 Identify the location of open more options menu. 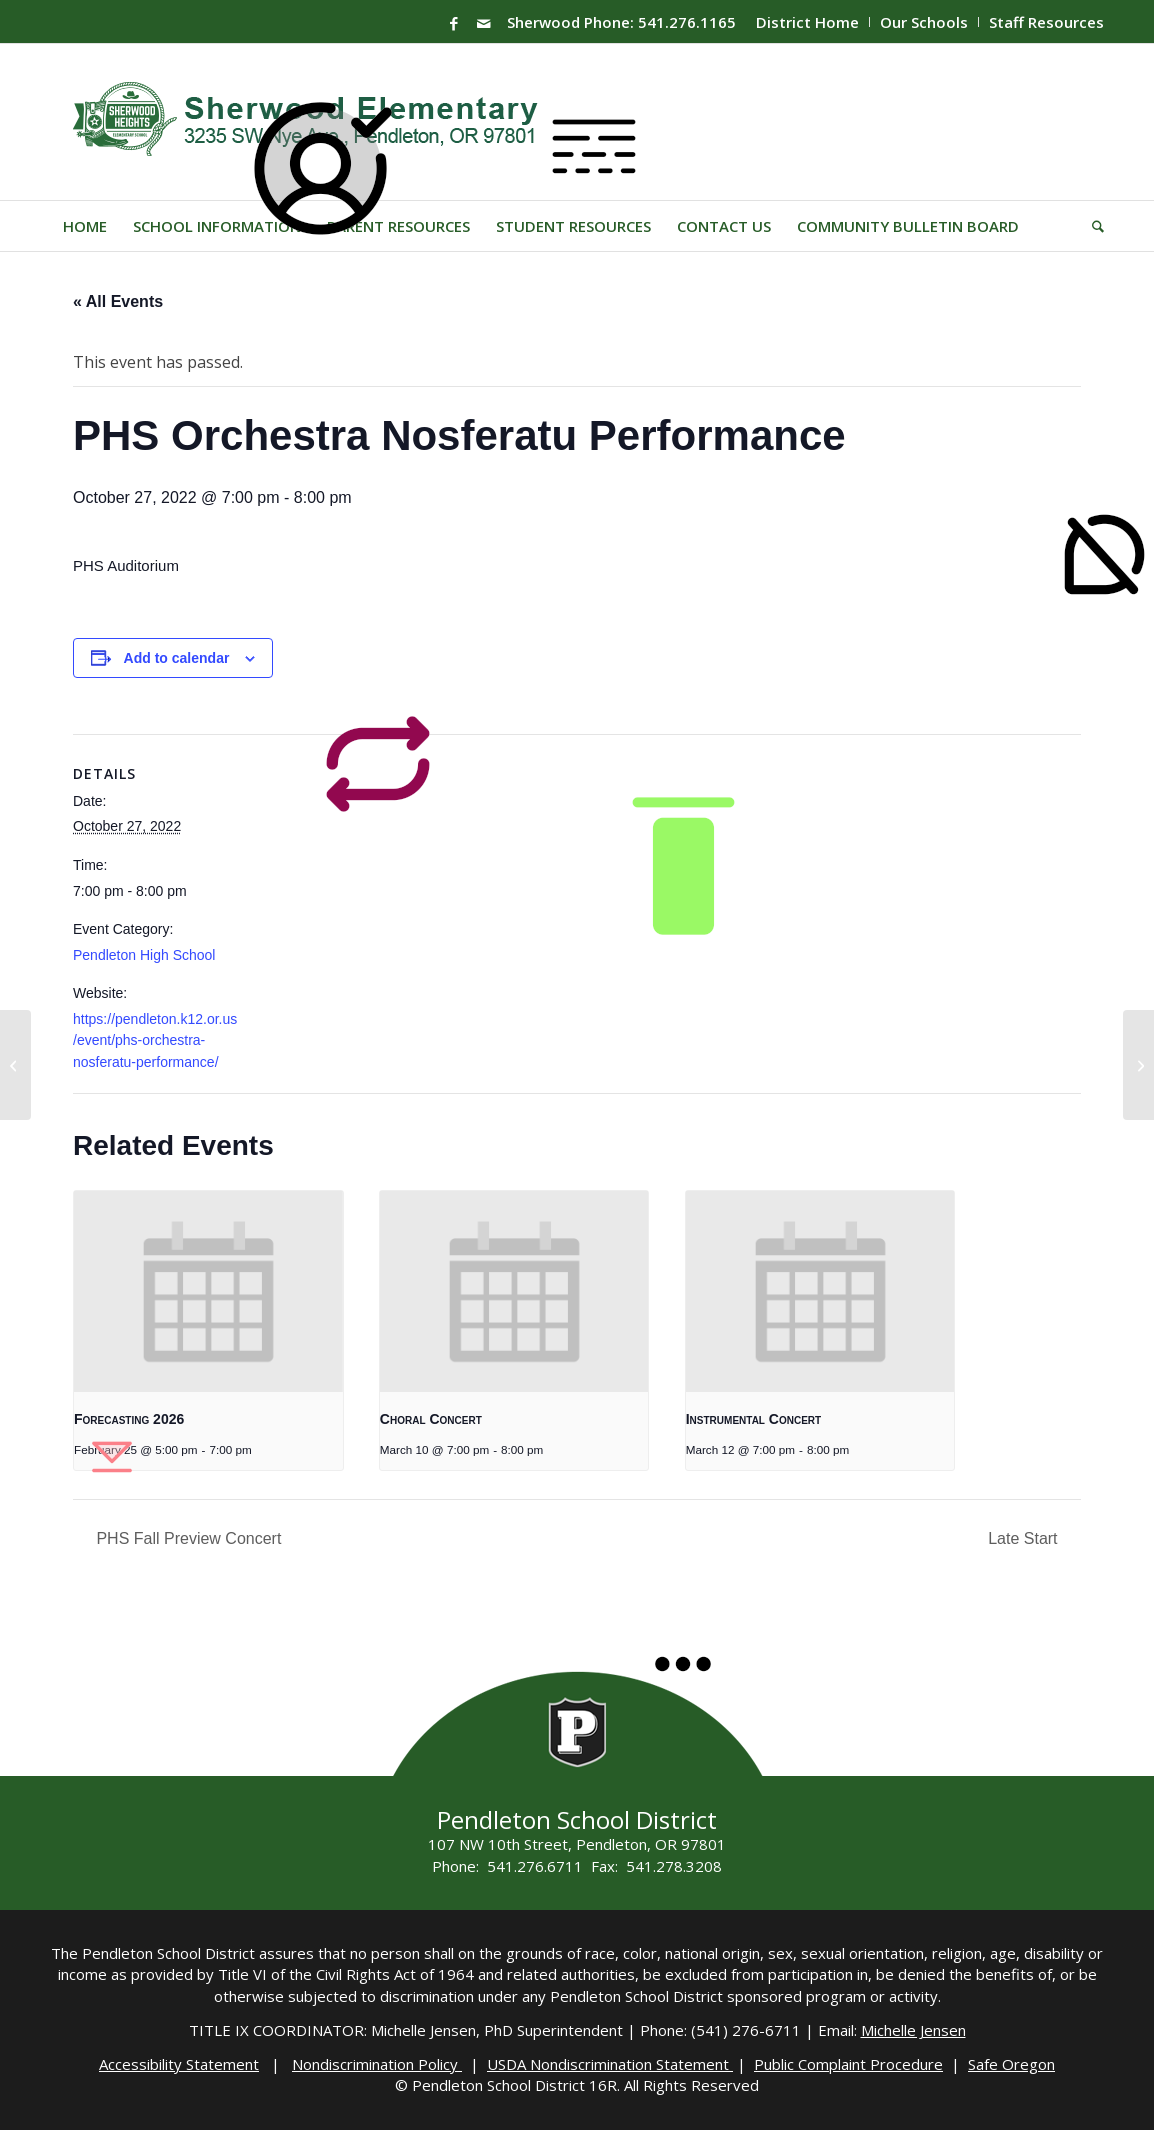
(683, 1664).